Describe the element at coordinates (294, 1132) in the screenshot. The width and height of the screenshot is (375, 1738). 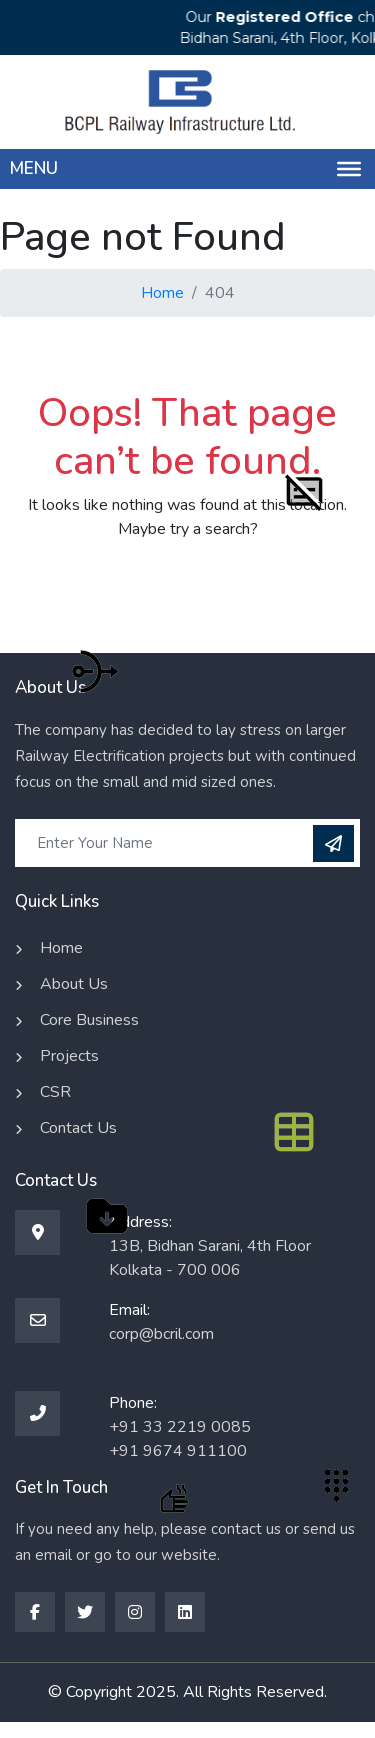
I see `view data in table format` at that location.